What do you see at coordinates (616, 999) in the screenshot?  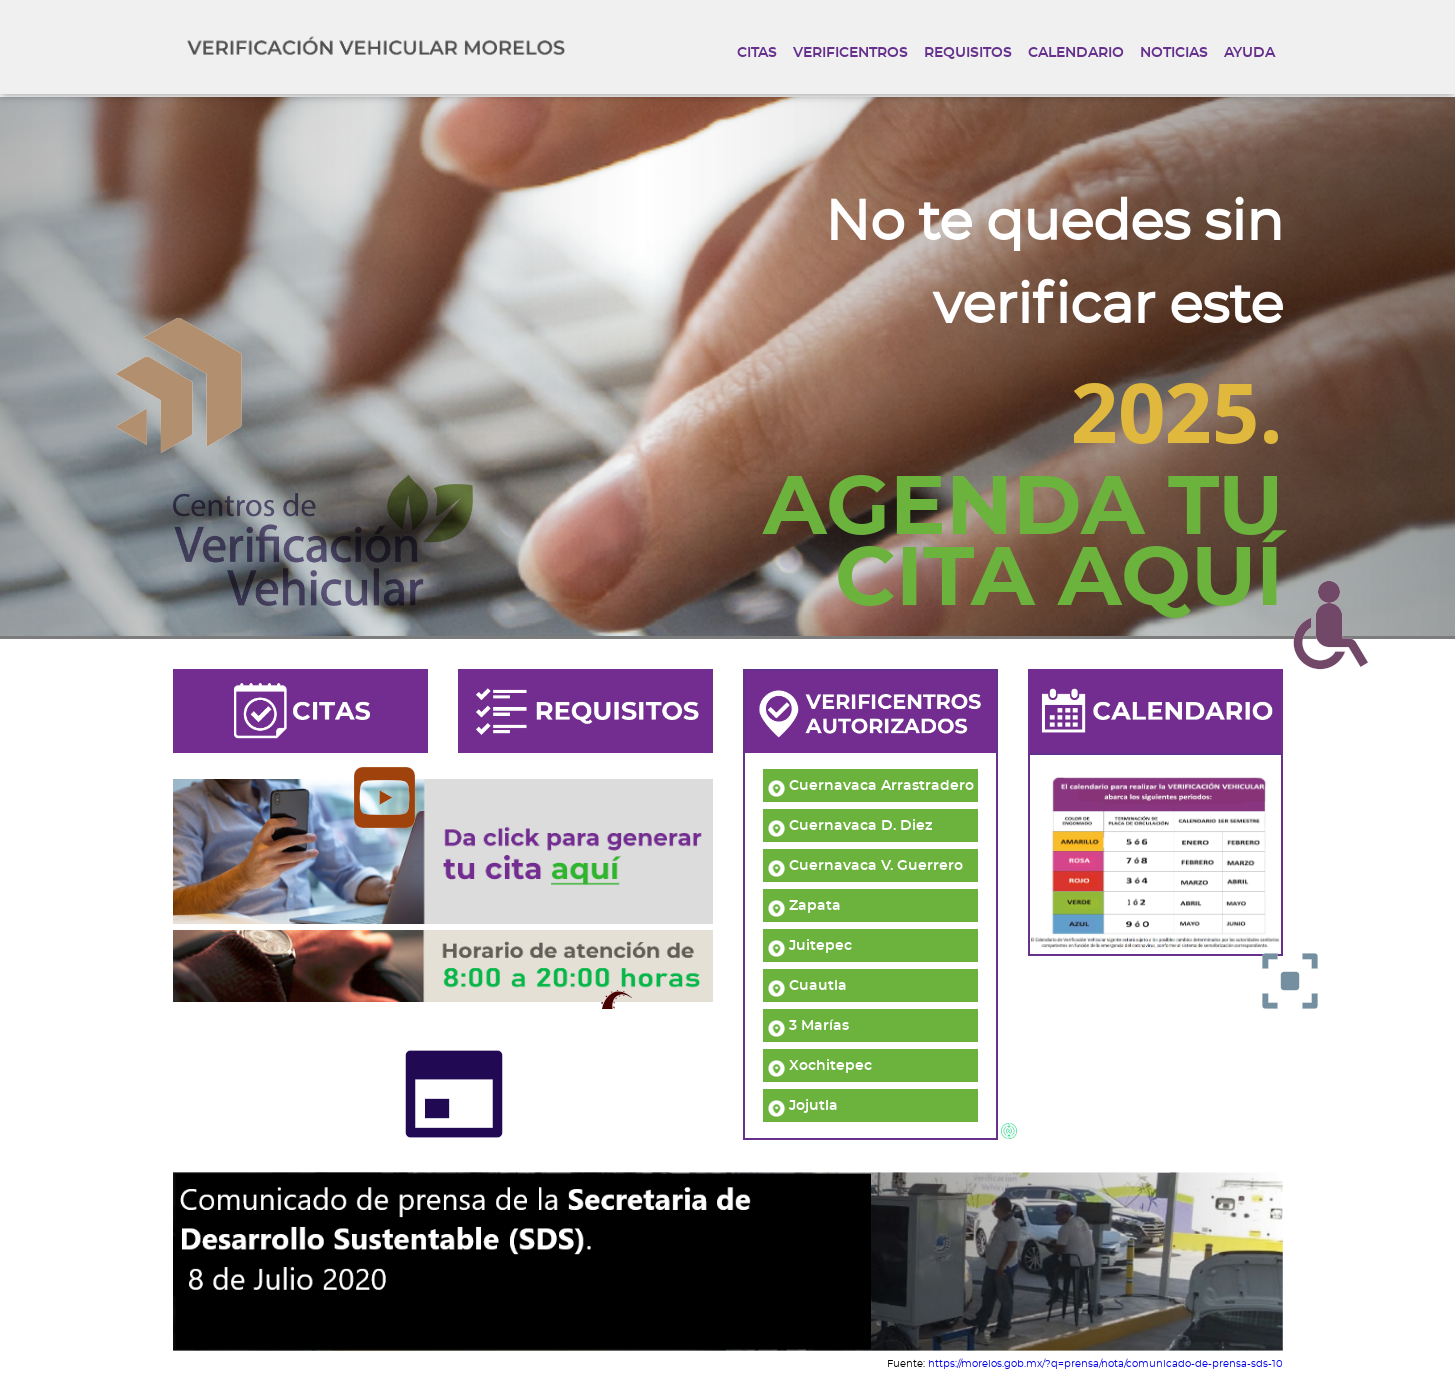 I see `ruby on rails framework logo` at bounding box center [616, 999].